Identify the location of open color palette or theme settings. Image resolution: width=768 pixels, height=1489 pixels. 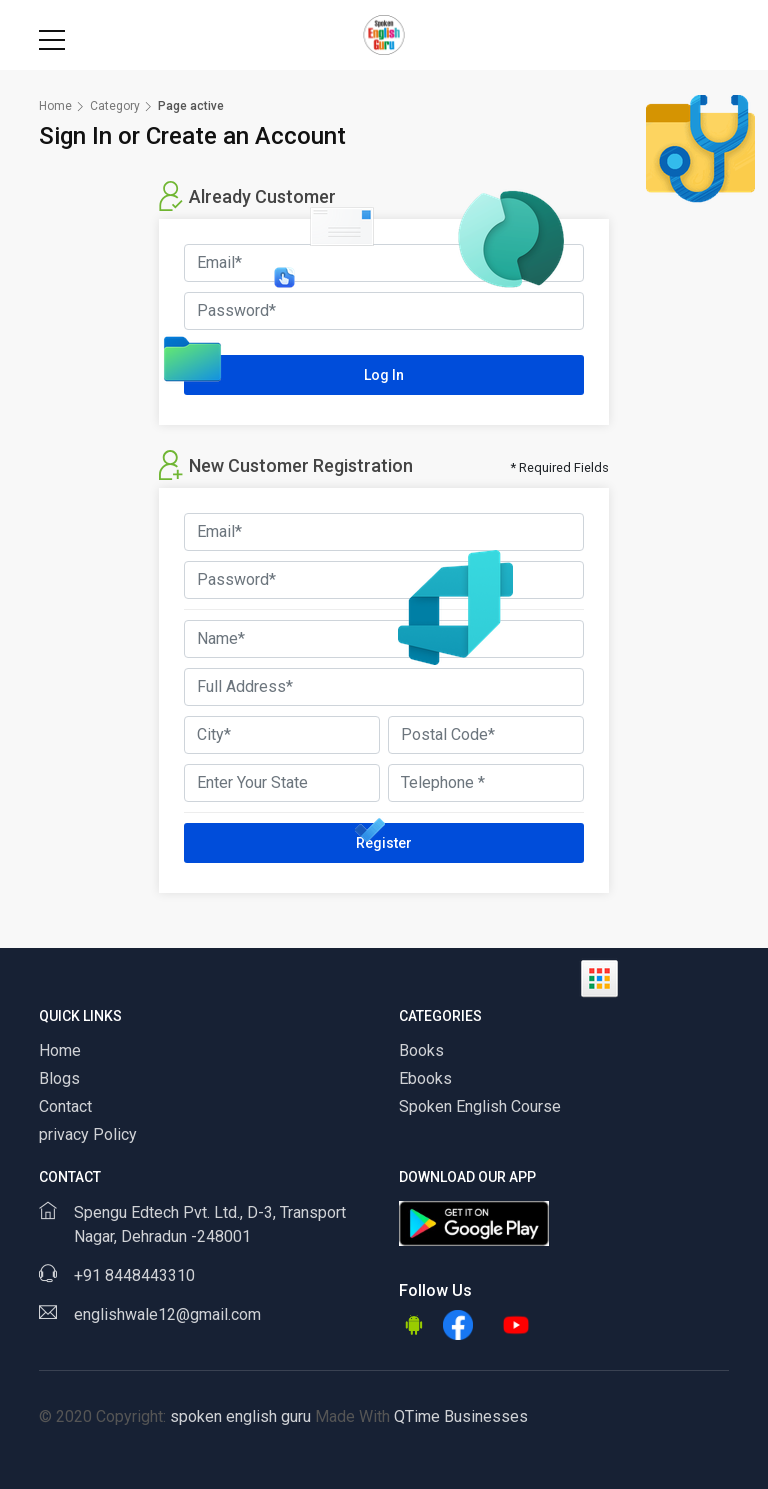
(599, 978).